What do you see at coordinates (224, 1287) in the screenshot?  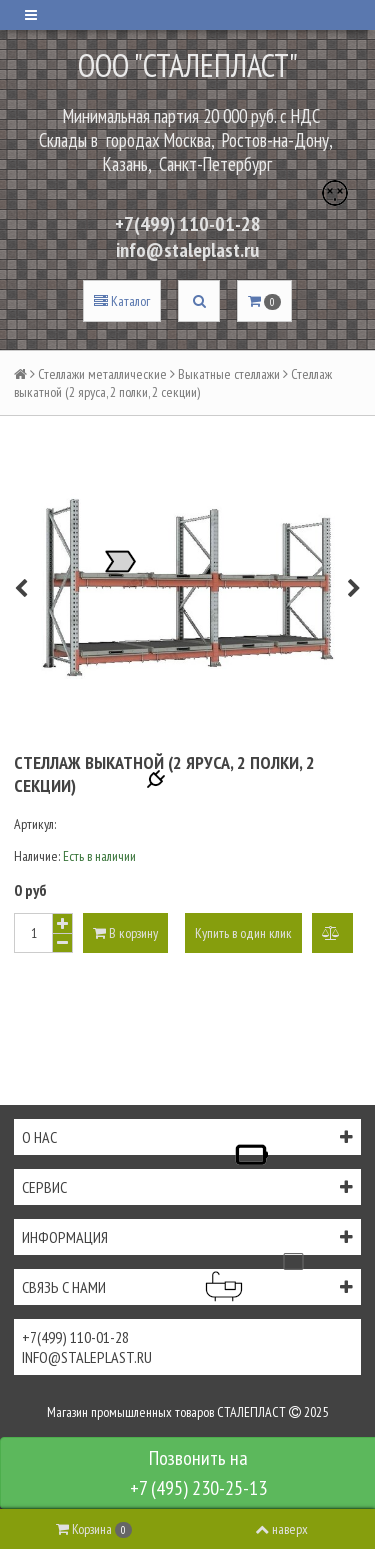 I see `view bathroom amenities` at bounding box center [224, 1287].